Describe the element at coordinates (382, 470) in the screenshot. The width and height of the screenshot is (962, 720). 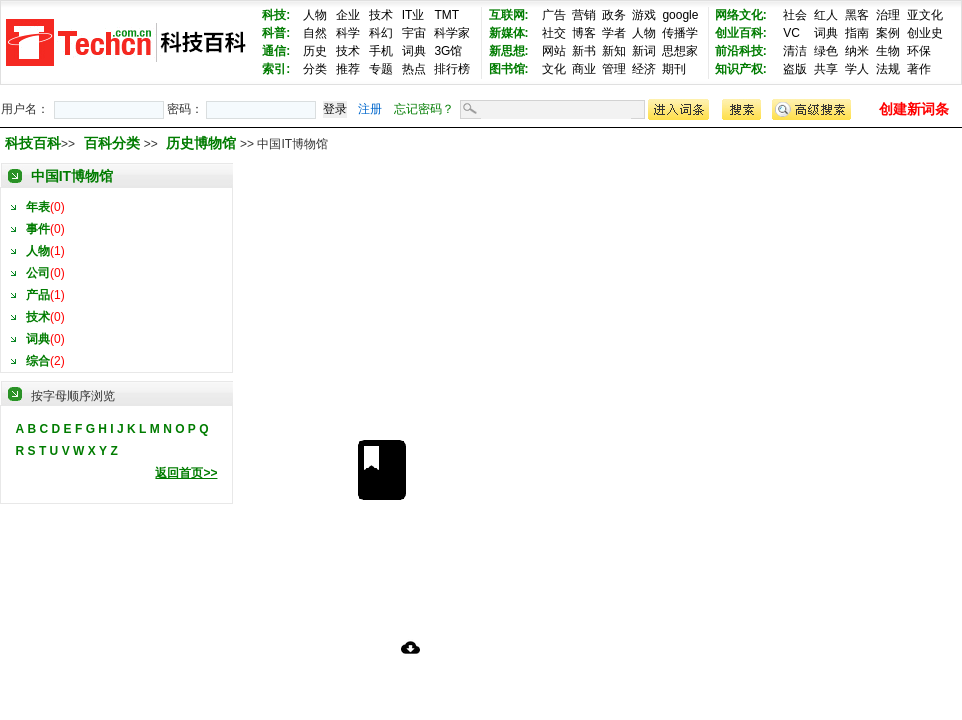
I see `open reading or ebook library` at that location.